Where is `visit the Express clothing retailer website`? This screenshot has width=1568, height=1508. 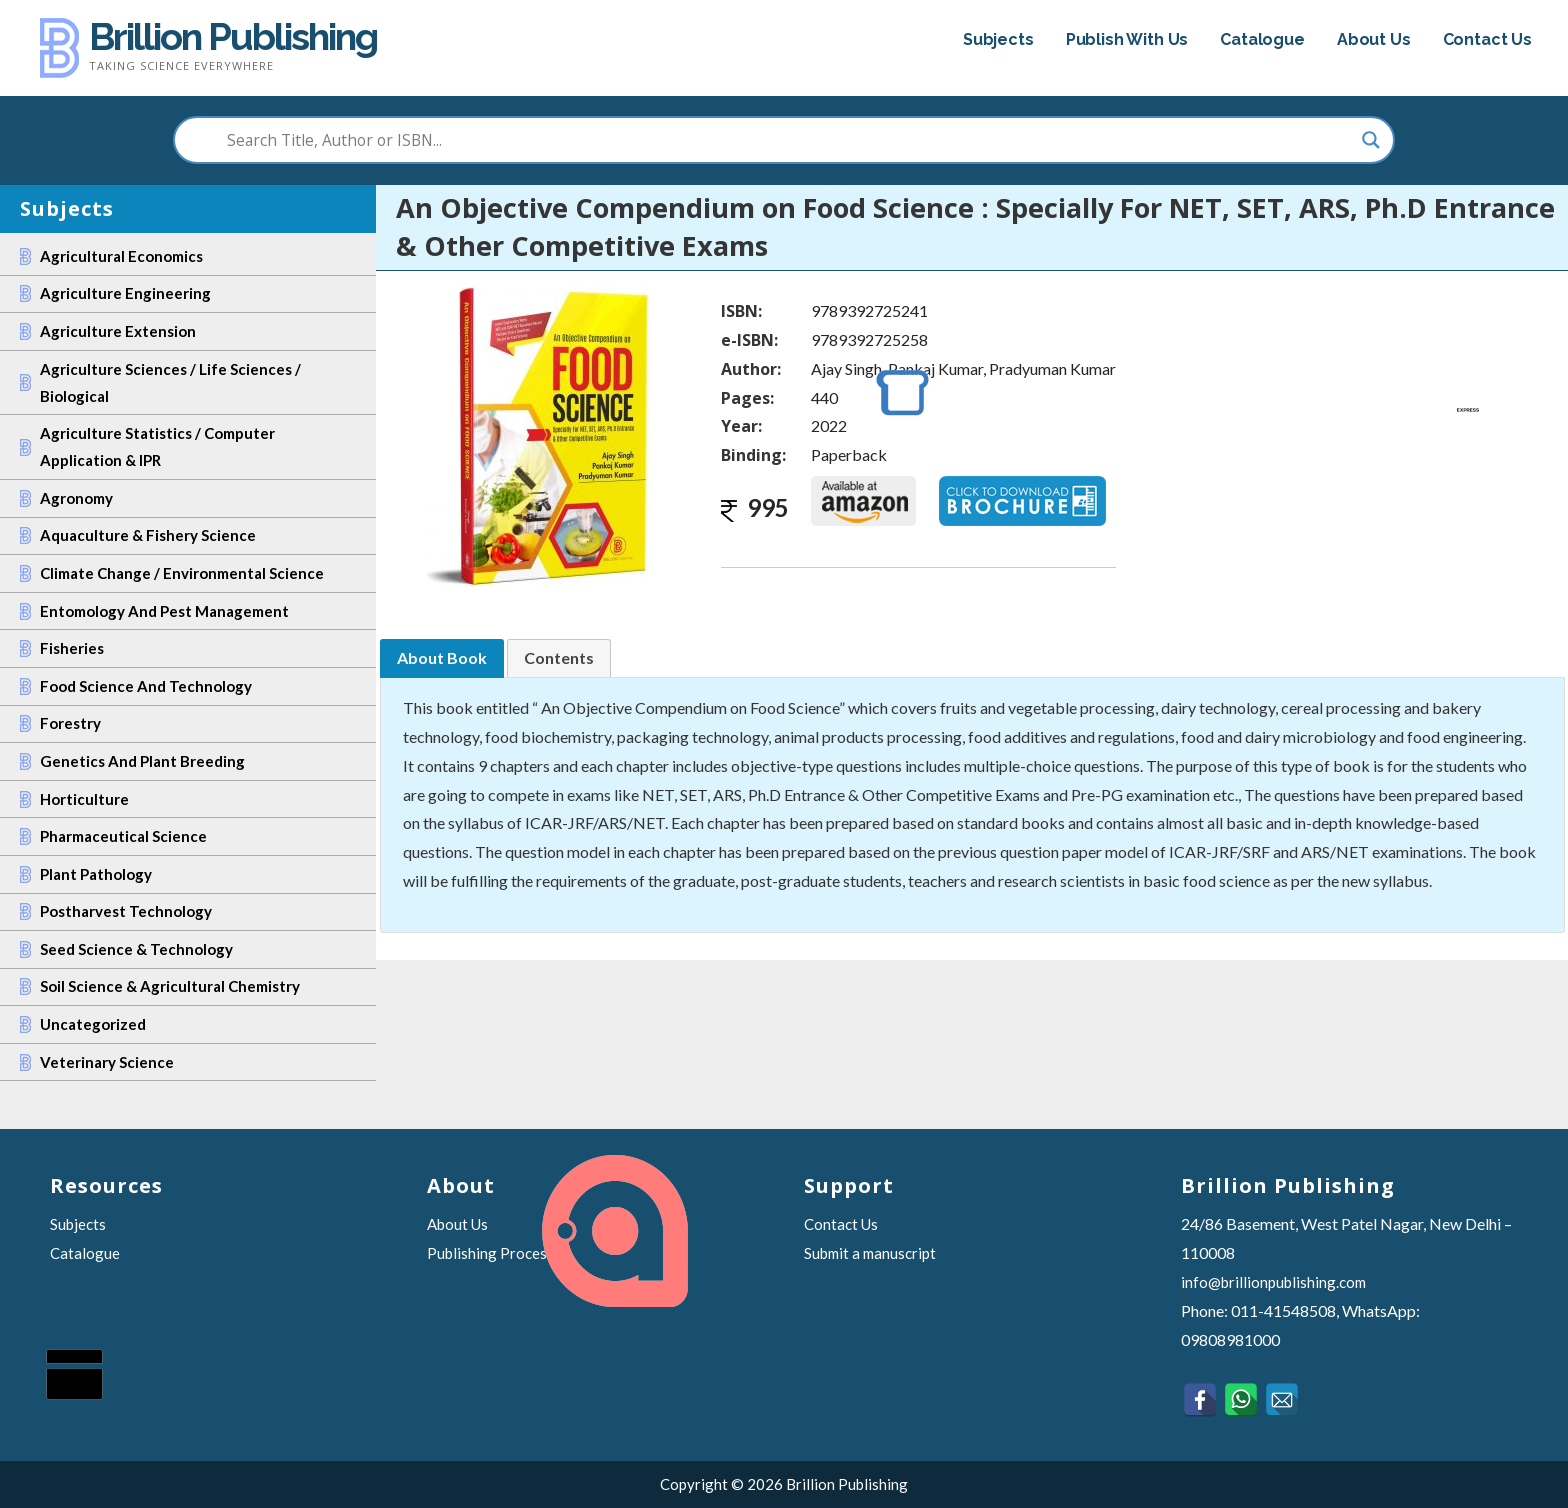 visit the Express clothing retailer website is located at coordinates (1468, 410).